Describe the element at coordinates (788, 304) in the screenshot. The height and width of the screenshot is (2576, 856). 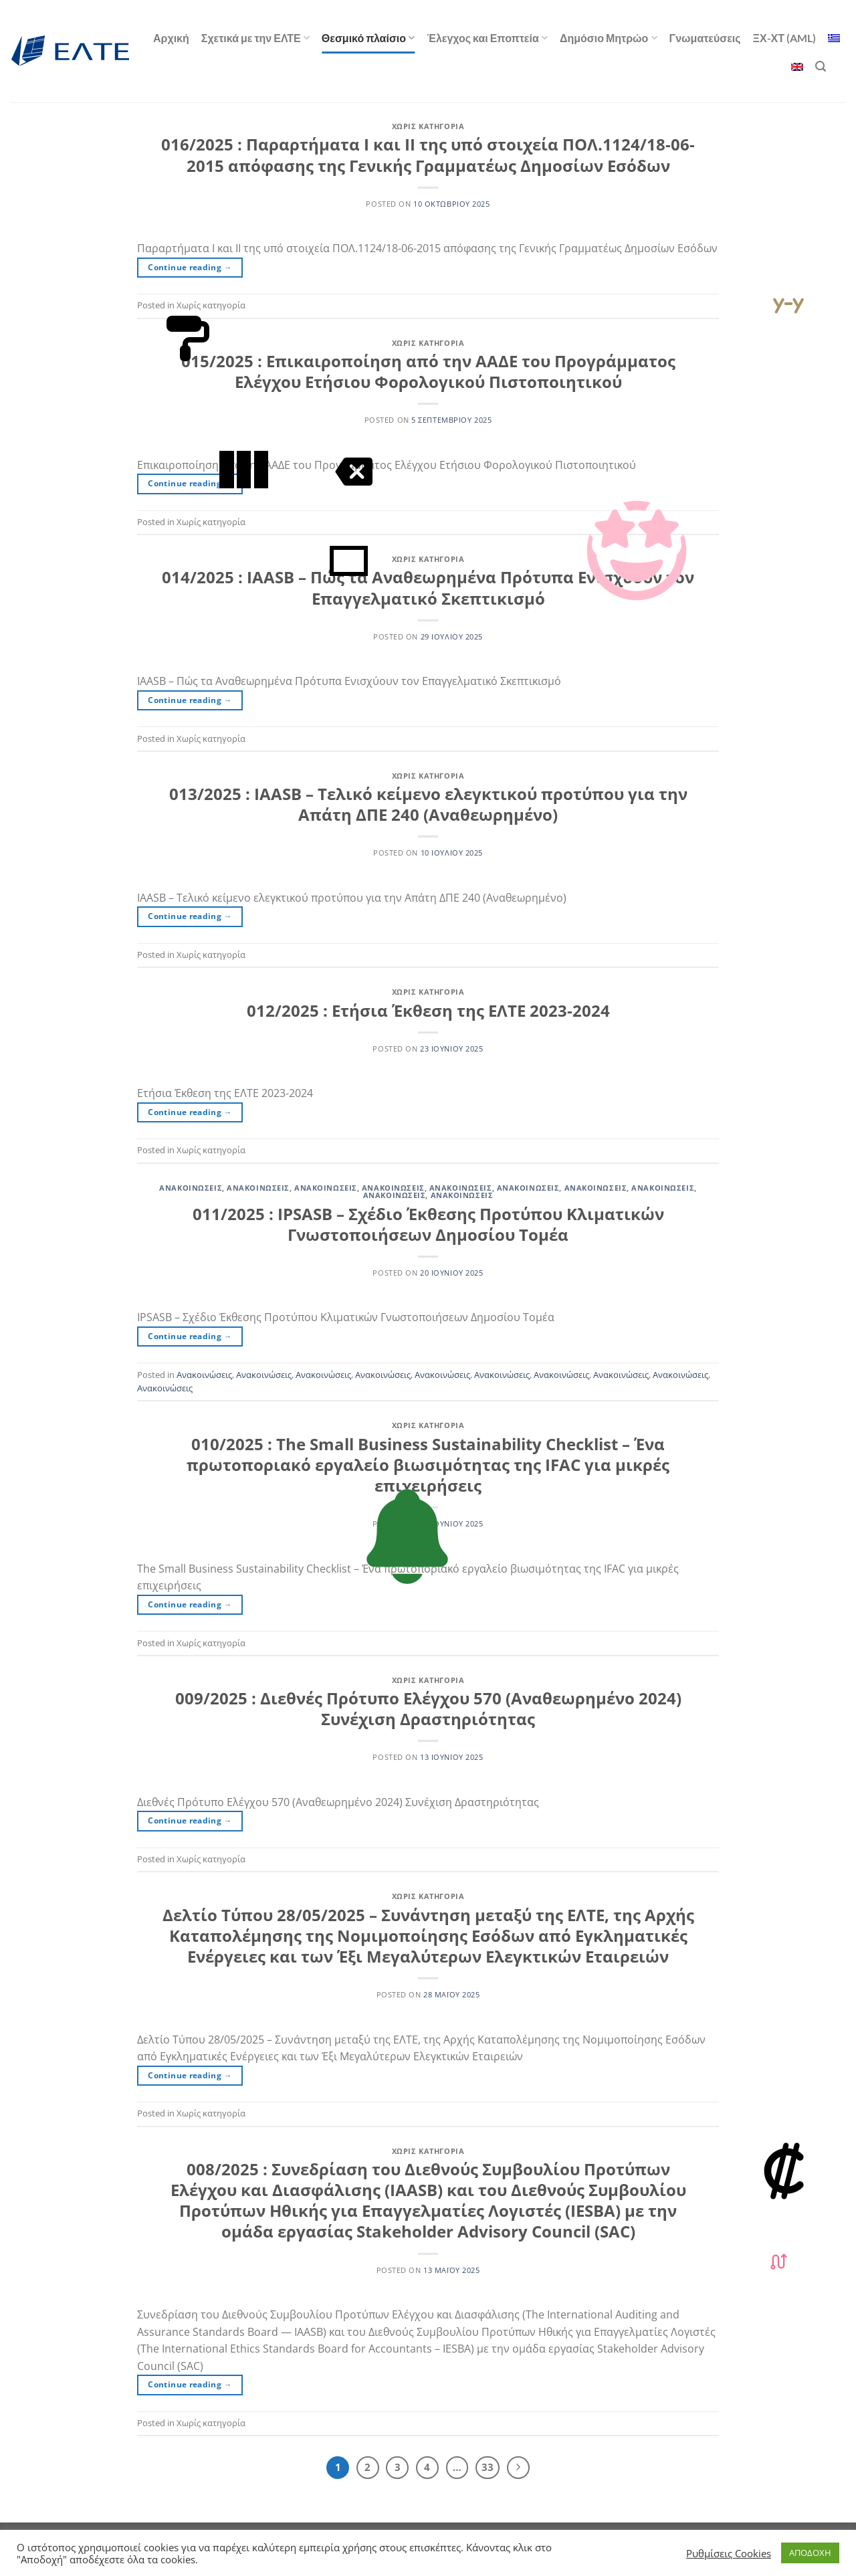
I see `represents a mathematical subtraction operation (y minus y)` at that location.